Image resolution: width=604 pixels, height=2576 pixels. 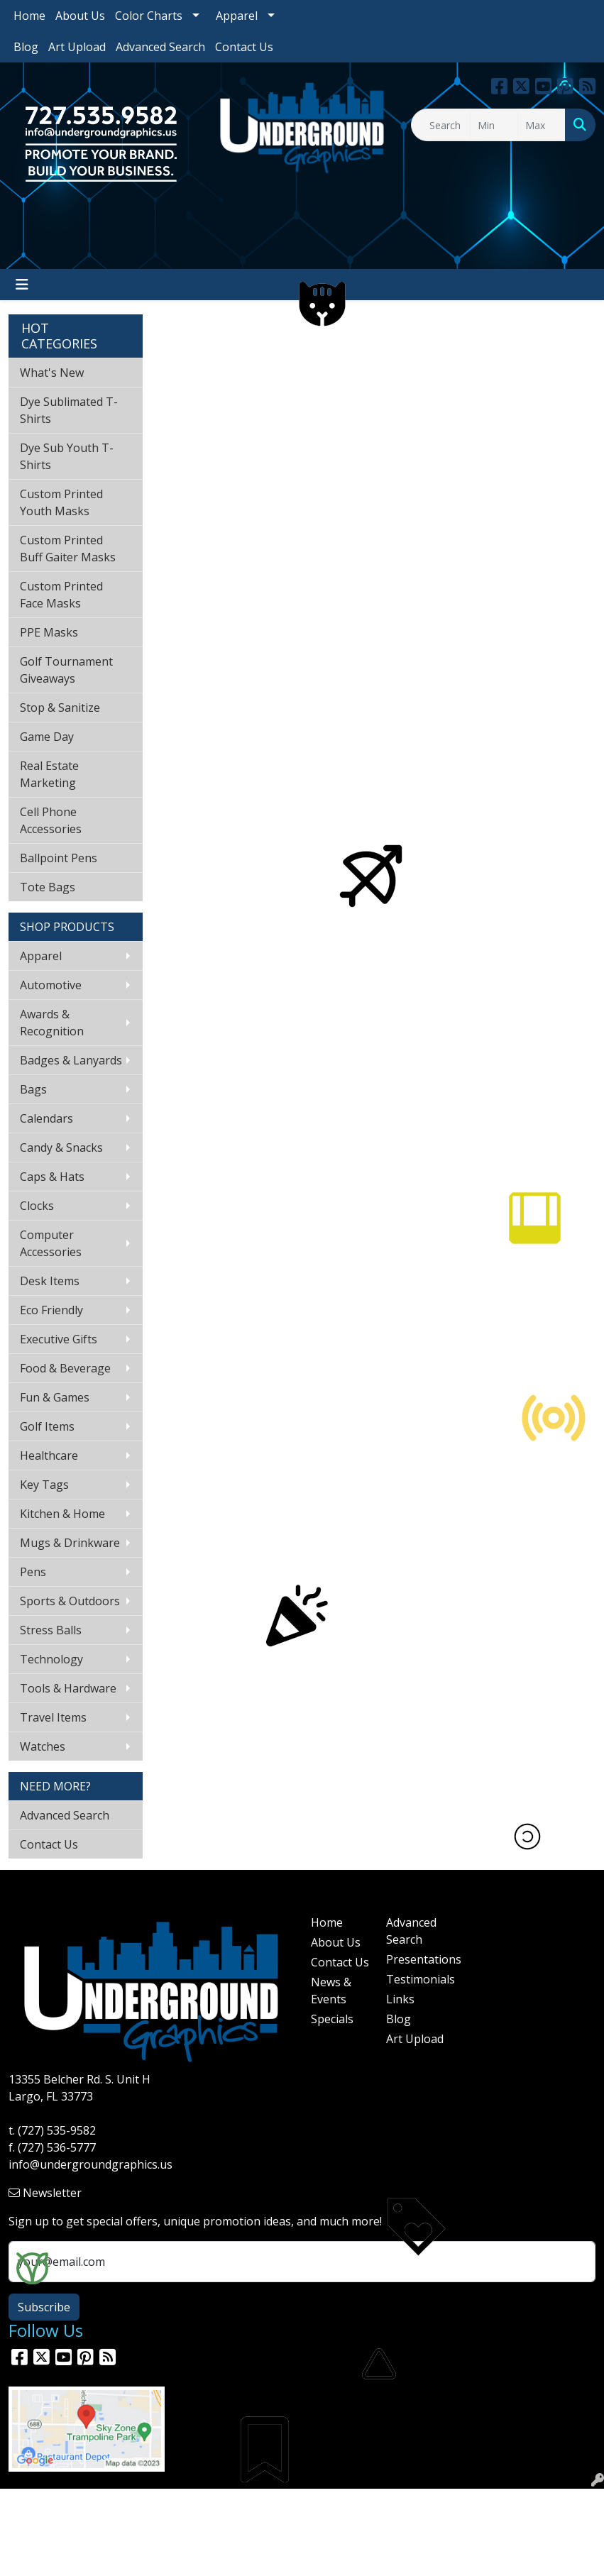 What do you see at coordinates (32, 2268) in the screenshot?
I see `filter for vegan menu options` at bounding box center [32, 2268].